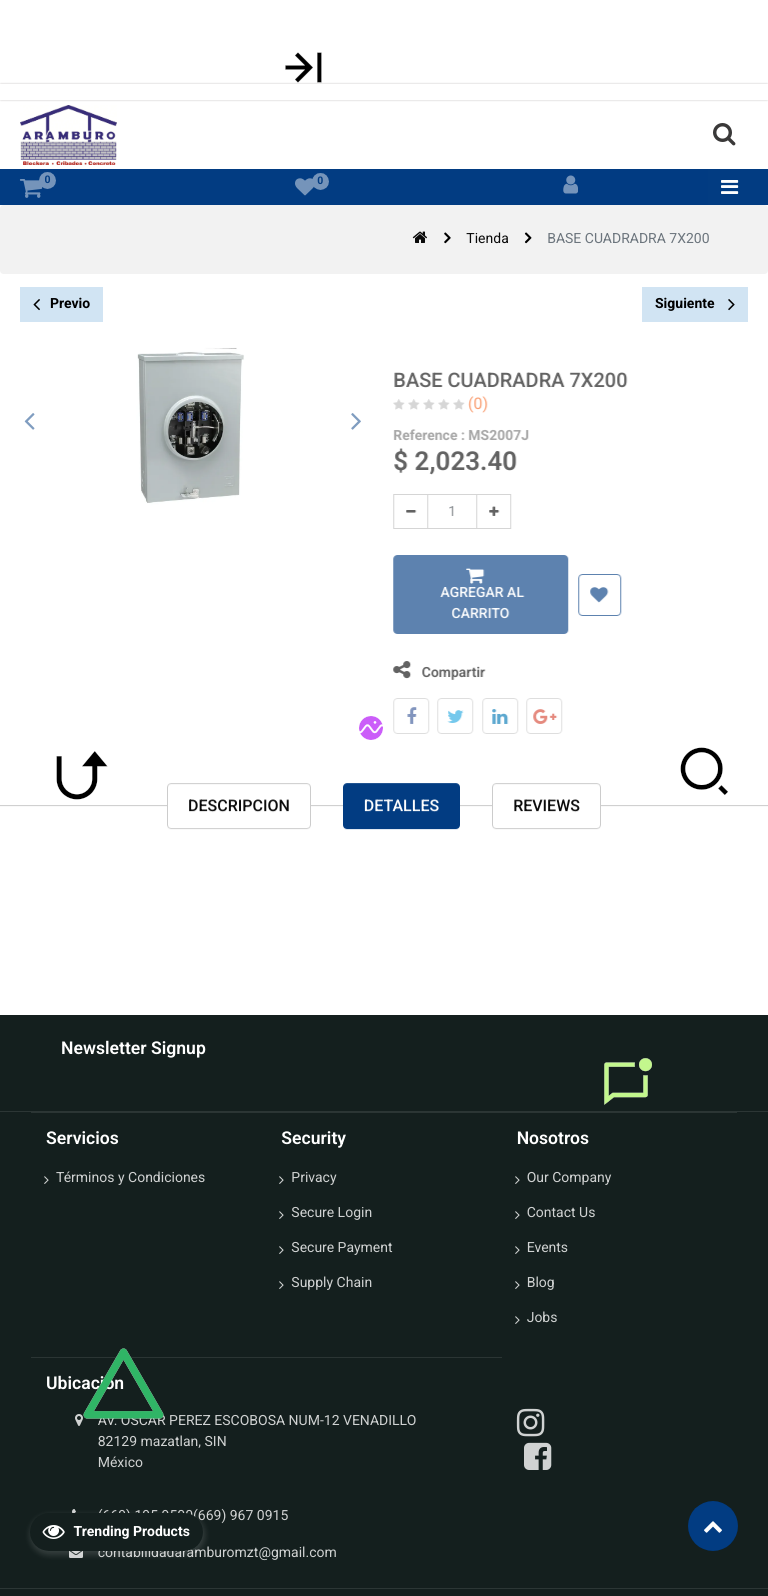 Image resolution: width=768 pixels, height=1596 pixels. I want to click on search for content or items, so click(704, 771).